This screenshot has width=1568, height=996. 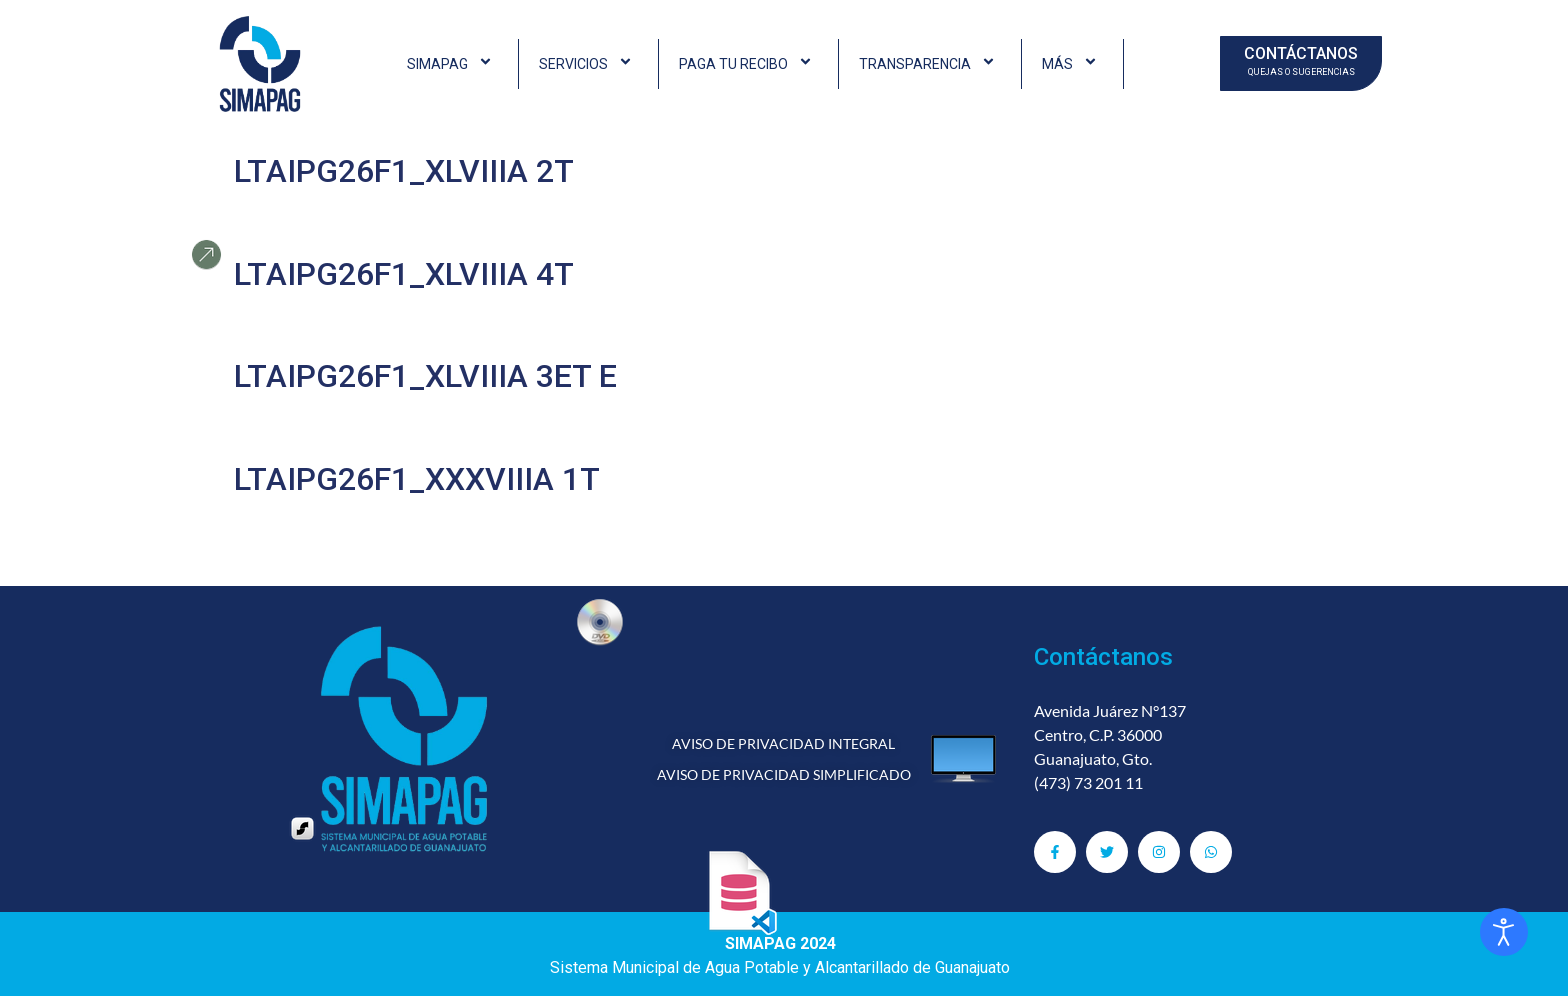 What do you see at coordinates (206, 254) in the screenshot?
I see `indicates a symbolic link or shortcut to another file` at bounding box center [206, 254].